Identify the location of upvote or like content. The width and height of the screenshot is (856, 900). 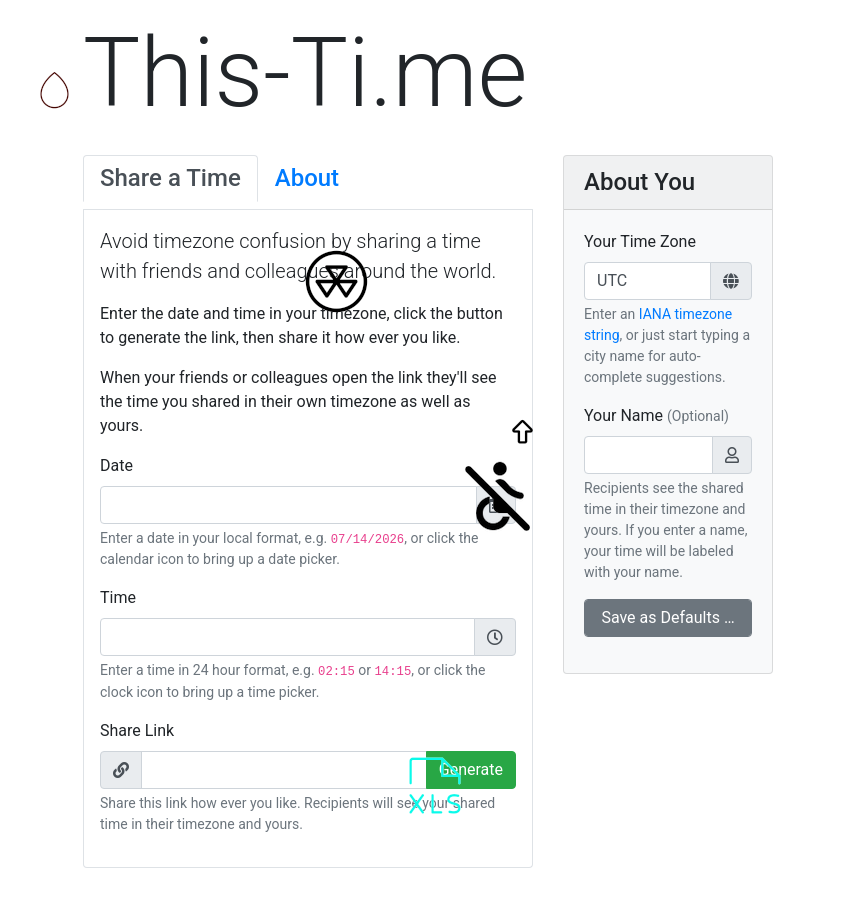
(522, 431).